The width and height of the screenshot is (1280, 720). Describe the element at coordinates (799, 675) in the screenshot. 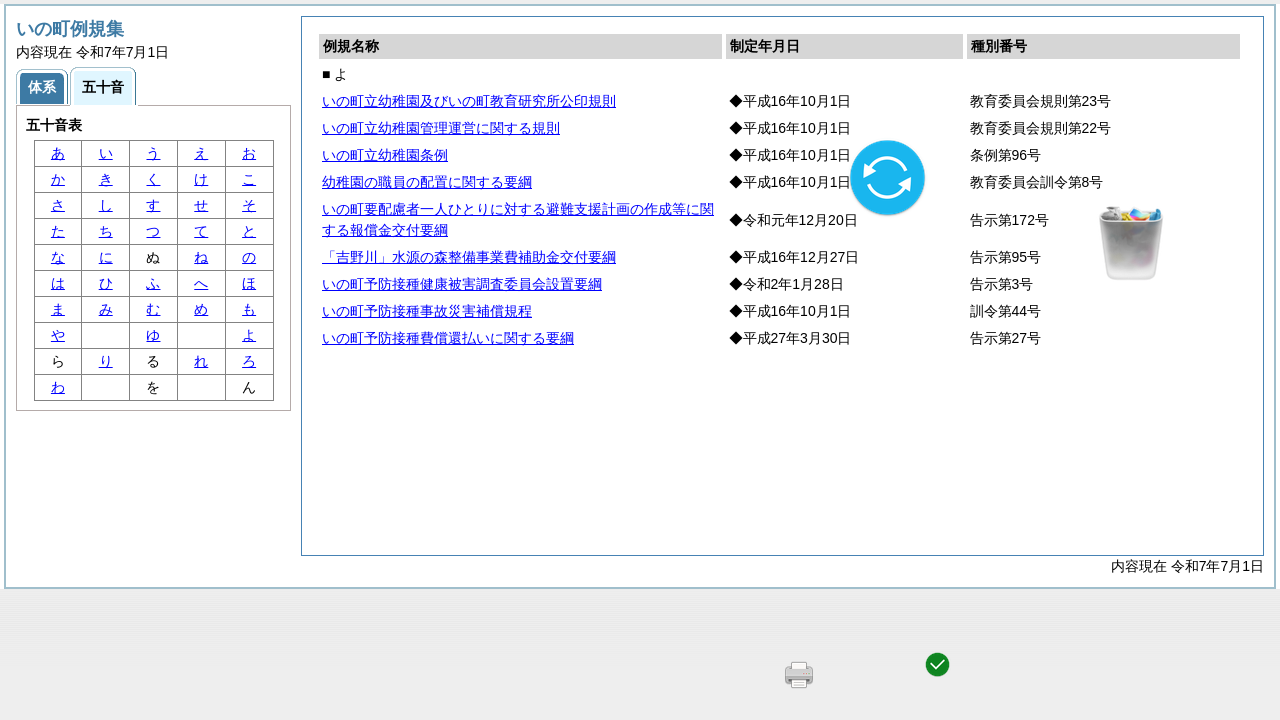

I see `access printer settings` at that location.